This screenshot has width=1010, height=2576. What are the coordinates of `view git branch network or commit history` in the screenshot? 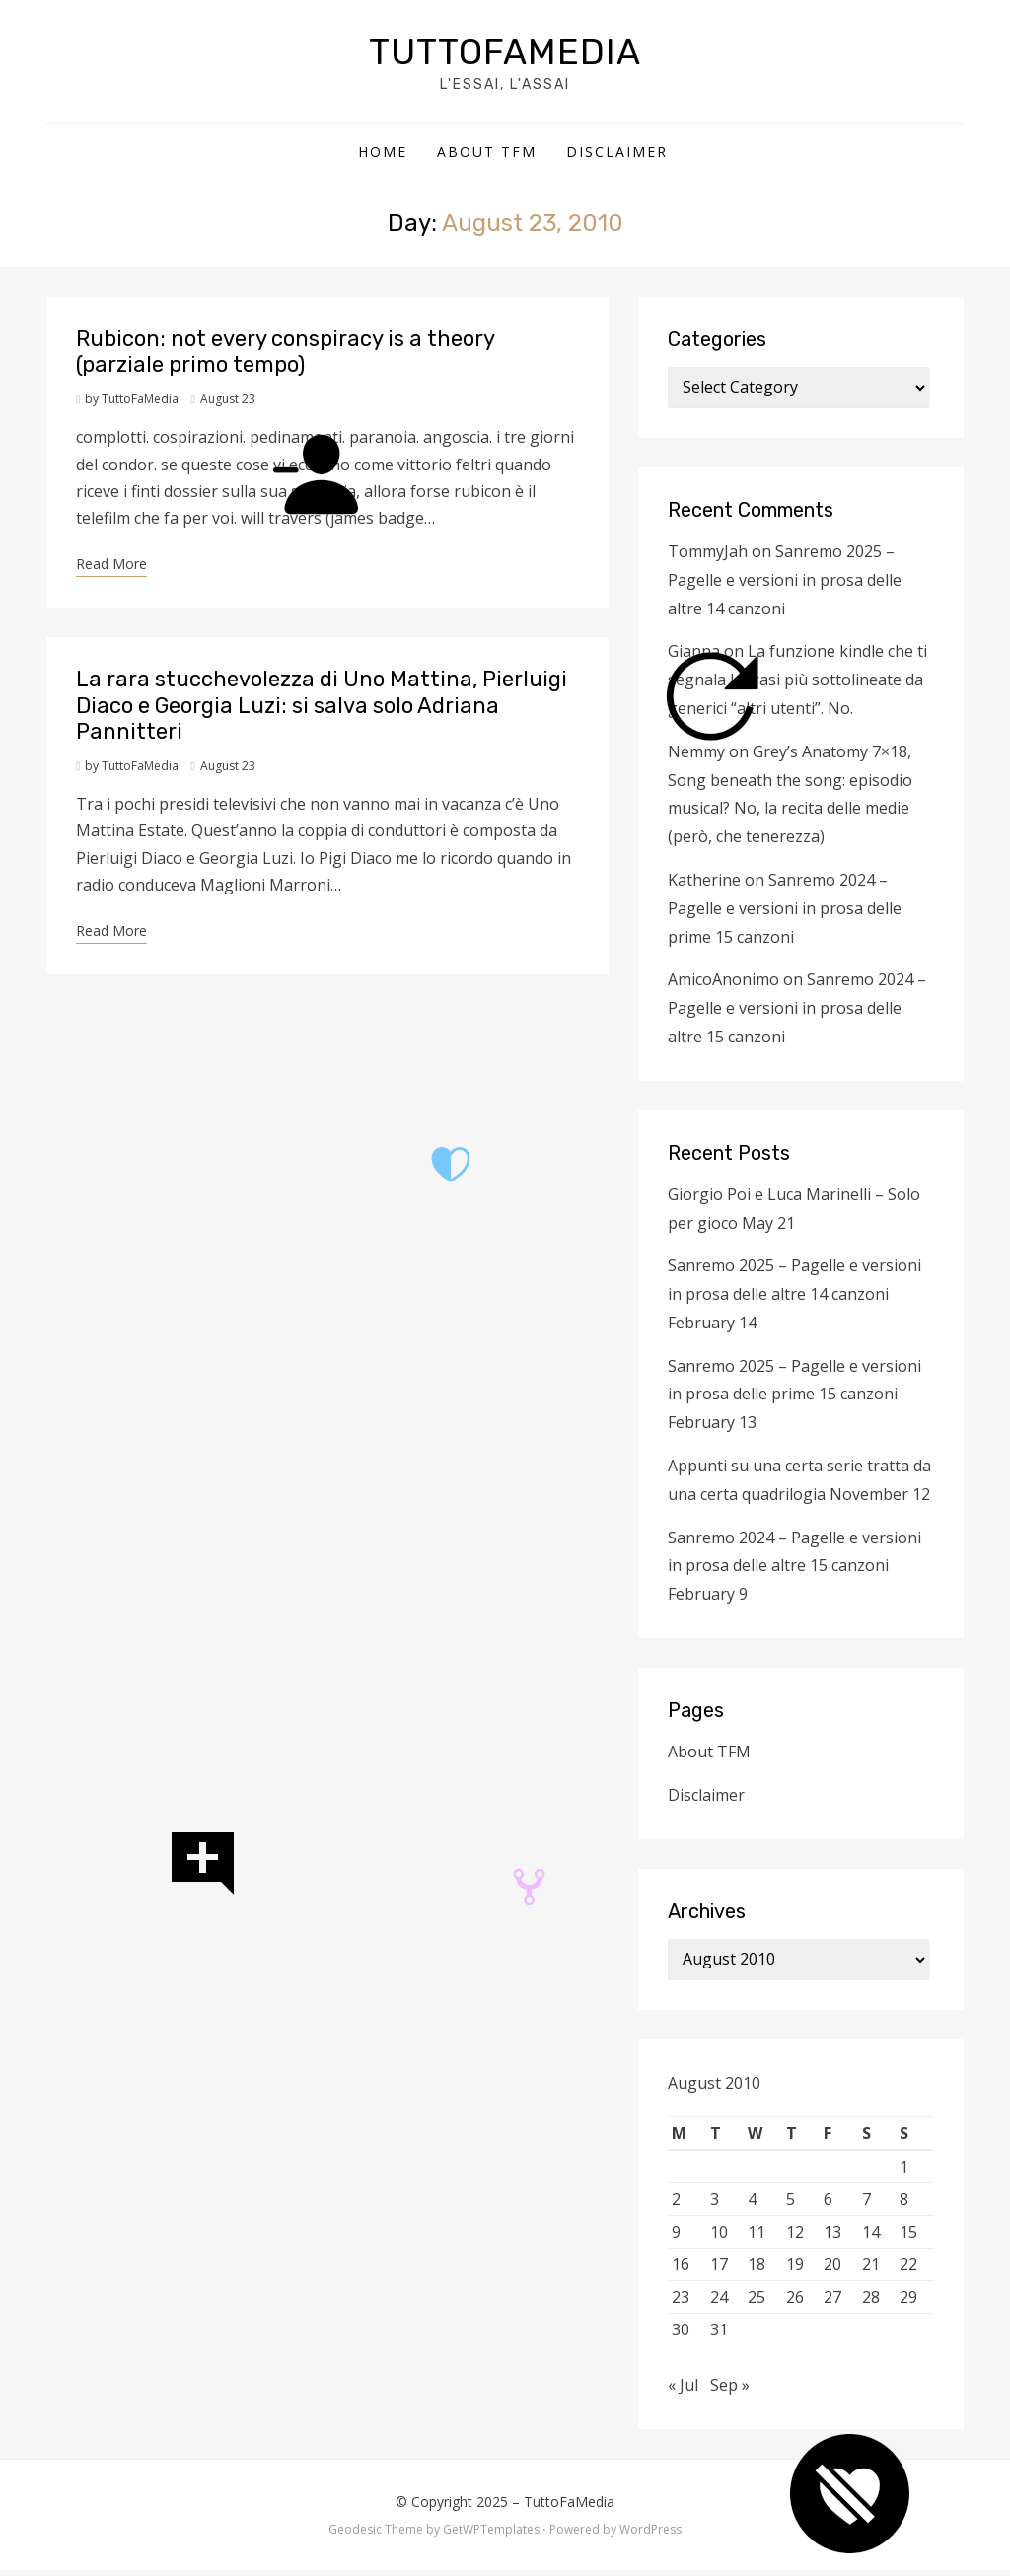 It's located at (529, 1887).